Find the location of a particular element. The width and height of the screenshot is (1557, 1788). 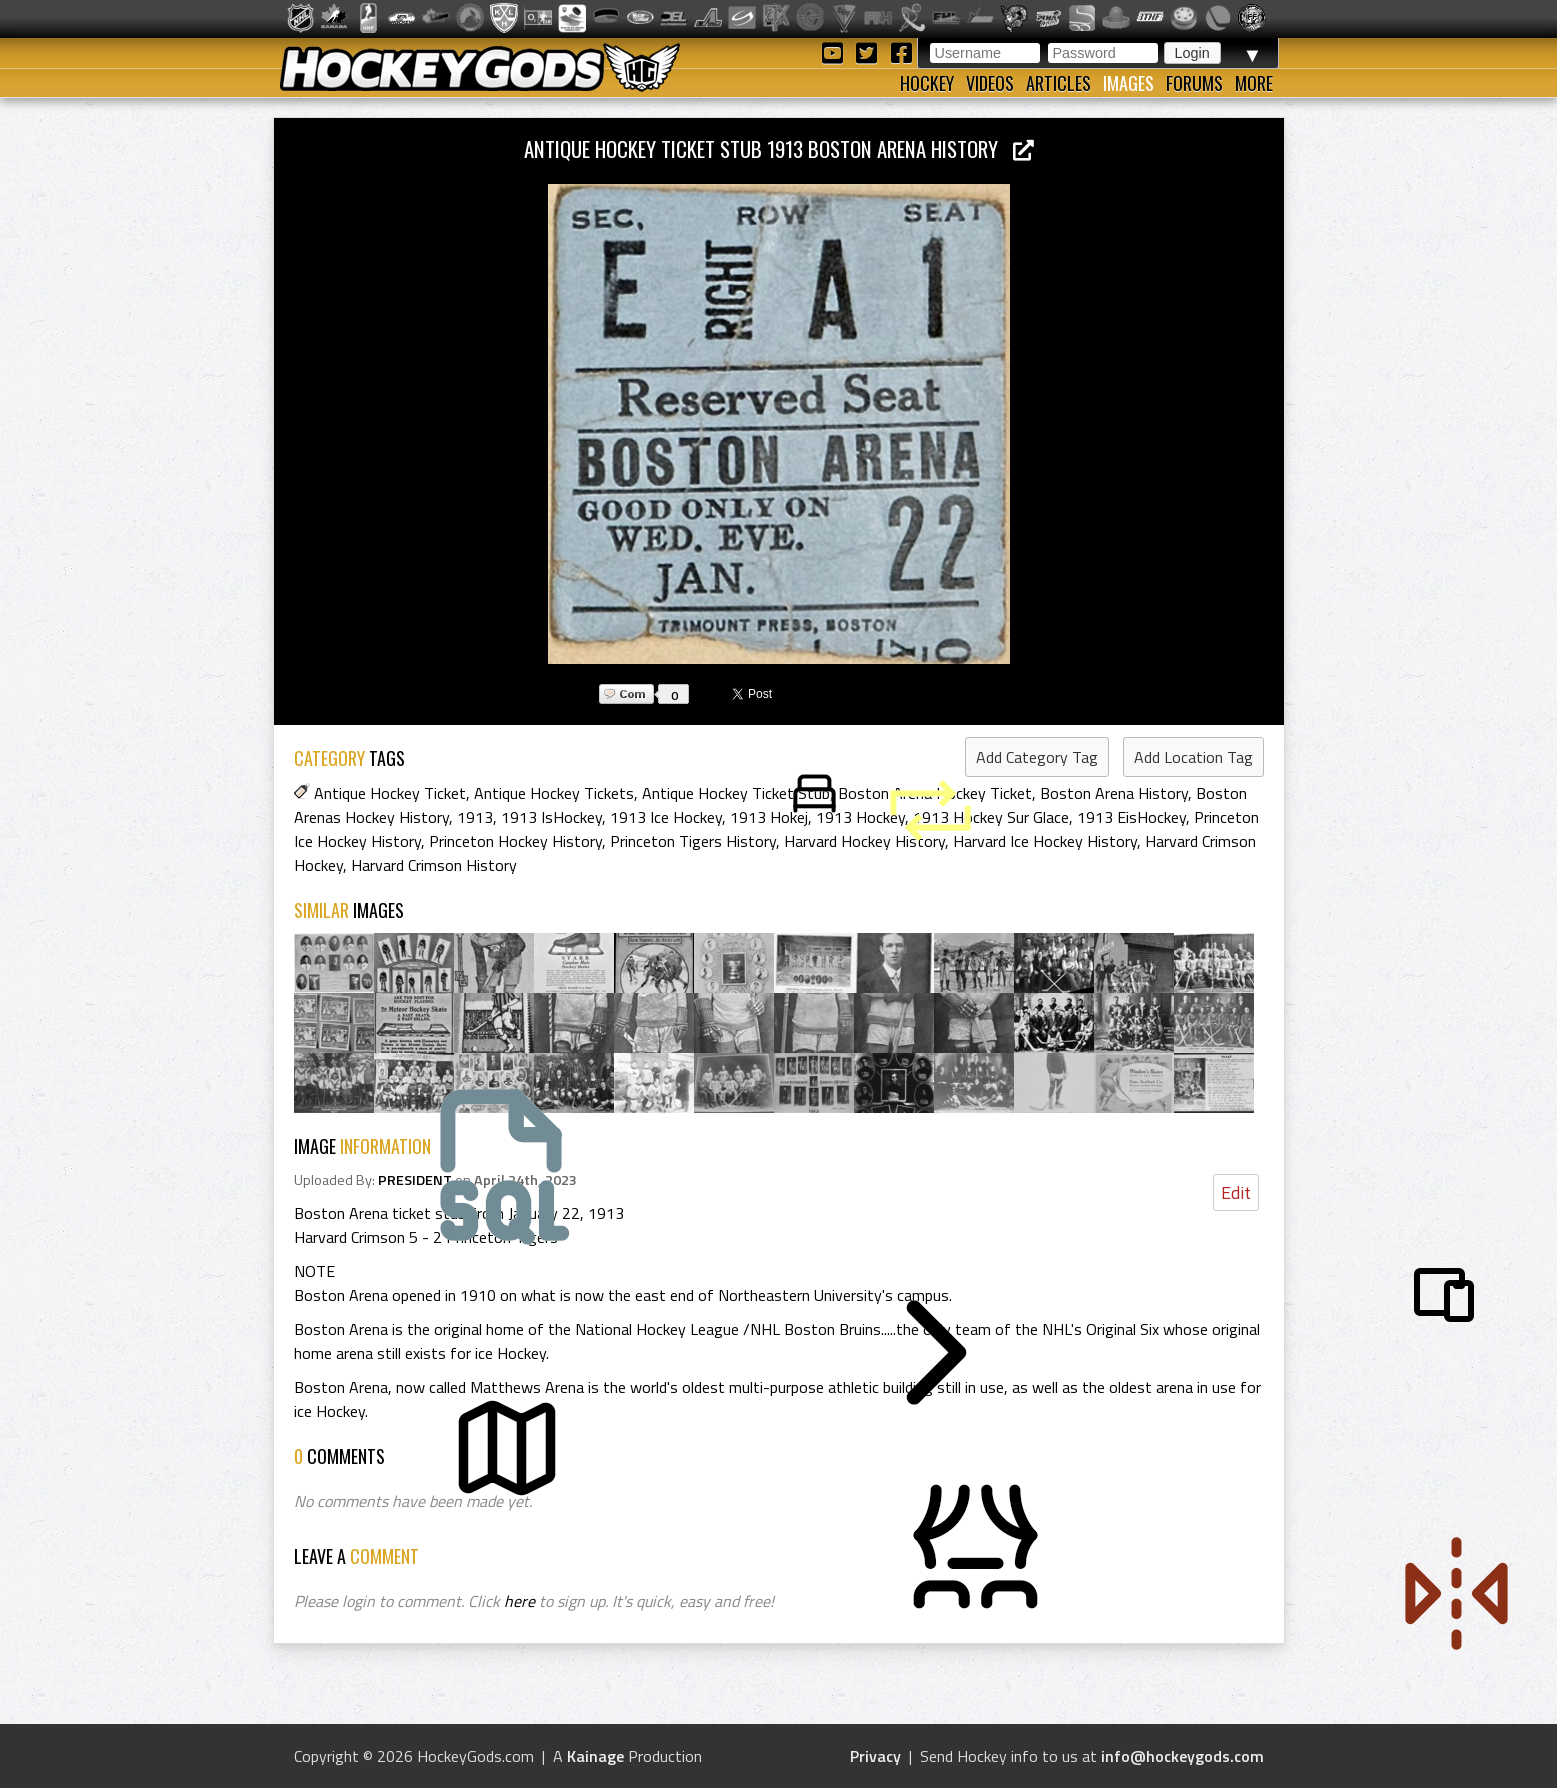

indicates a SQL database file is located at coordinates (501, 1165).